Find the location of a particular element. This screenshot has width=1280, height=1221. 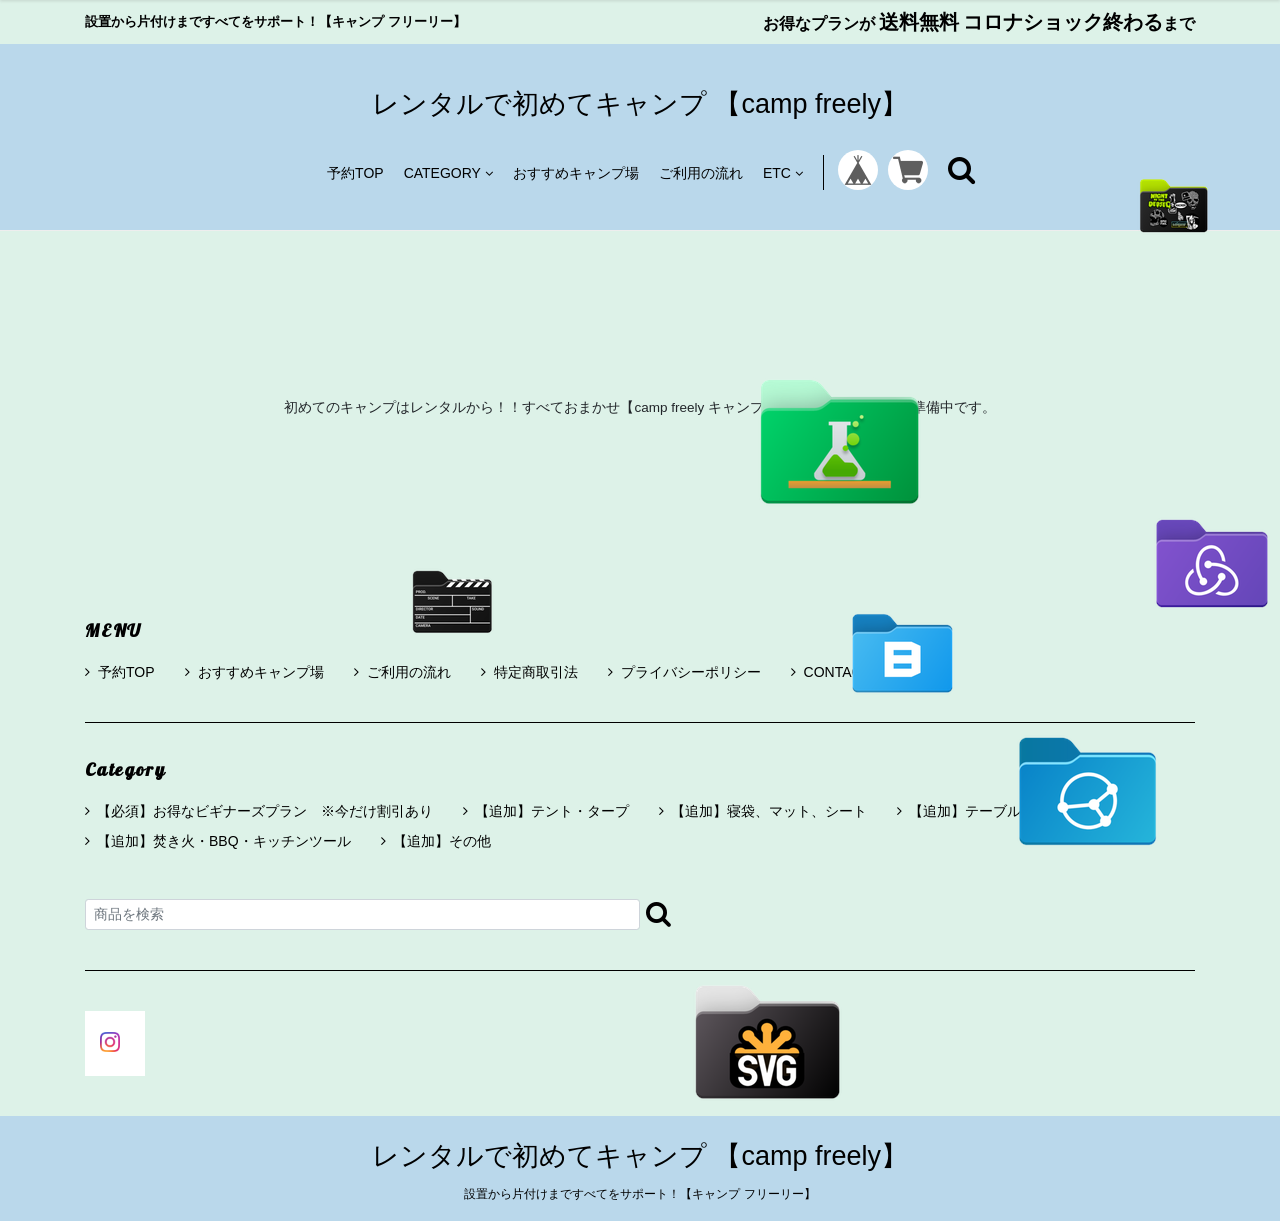

open syncthing sync folder is located at coordinates (1087, 795).